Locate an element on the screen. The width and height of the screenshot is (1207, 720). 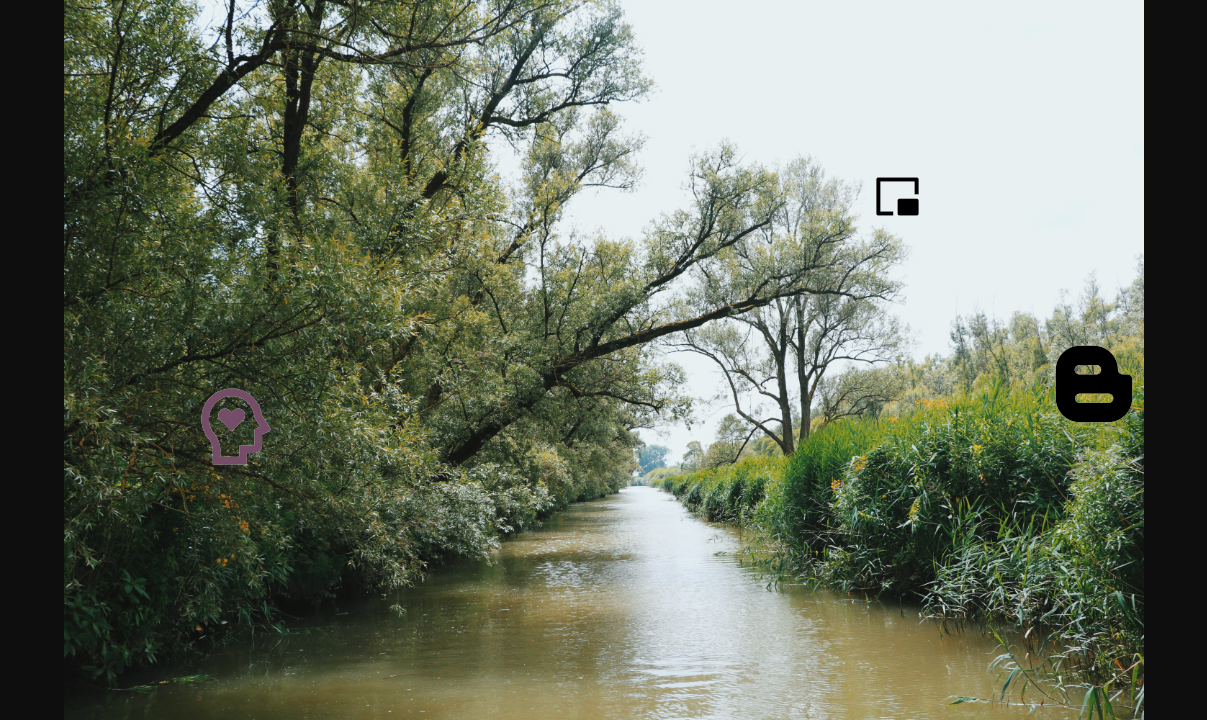
enable picture-in-picture mode is located at coordinates (897, 196).